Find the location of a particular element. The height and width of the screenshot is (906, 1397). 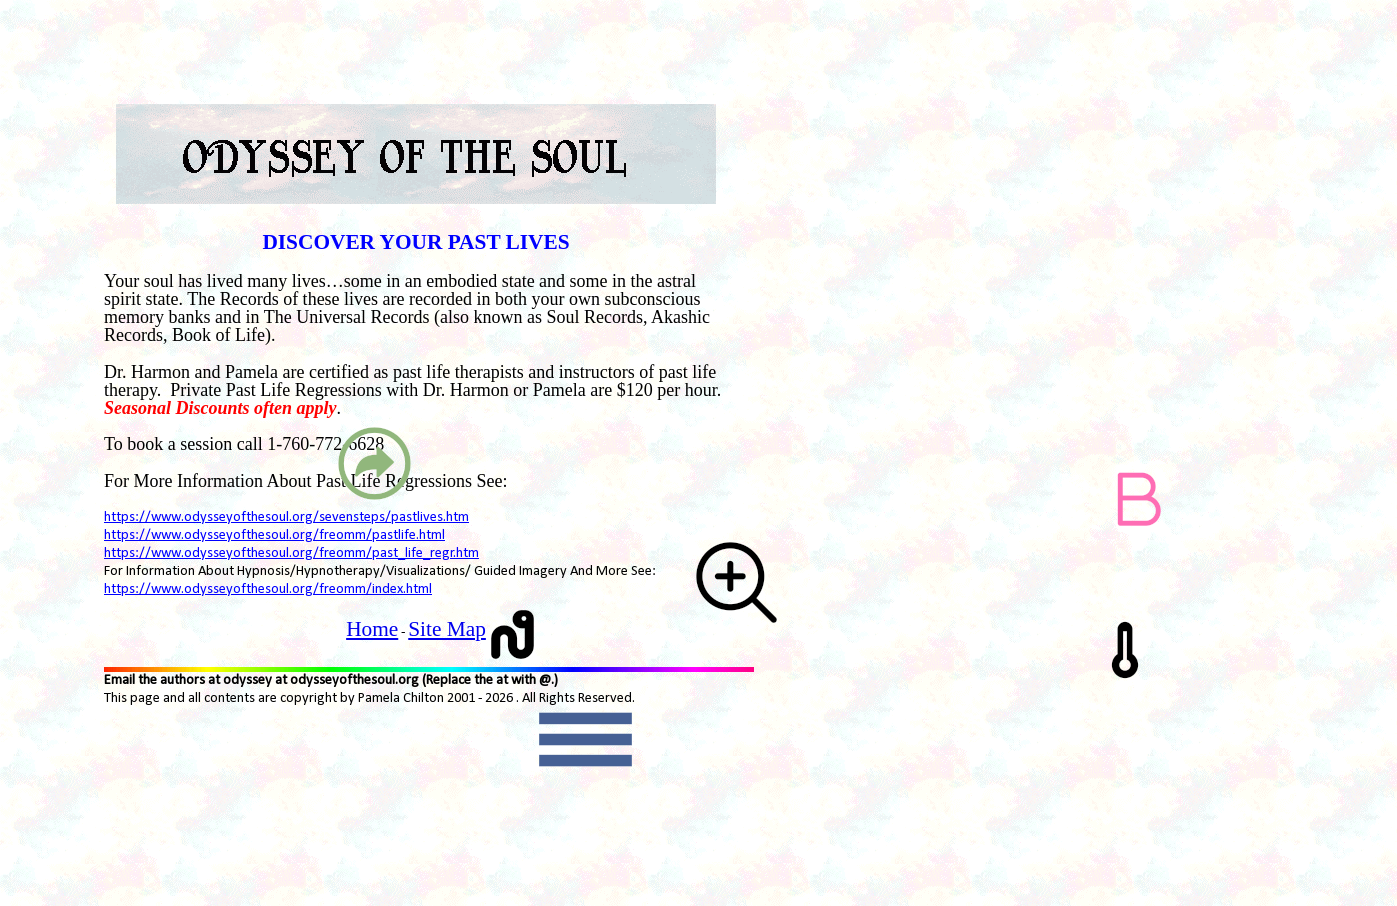

apply bold formatting to selected text is located at coordinates (1135, 500).